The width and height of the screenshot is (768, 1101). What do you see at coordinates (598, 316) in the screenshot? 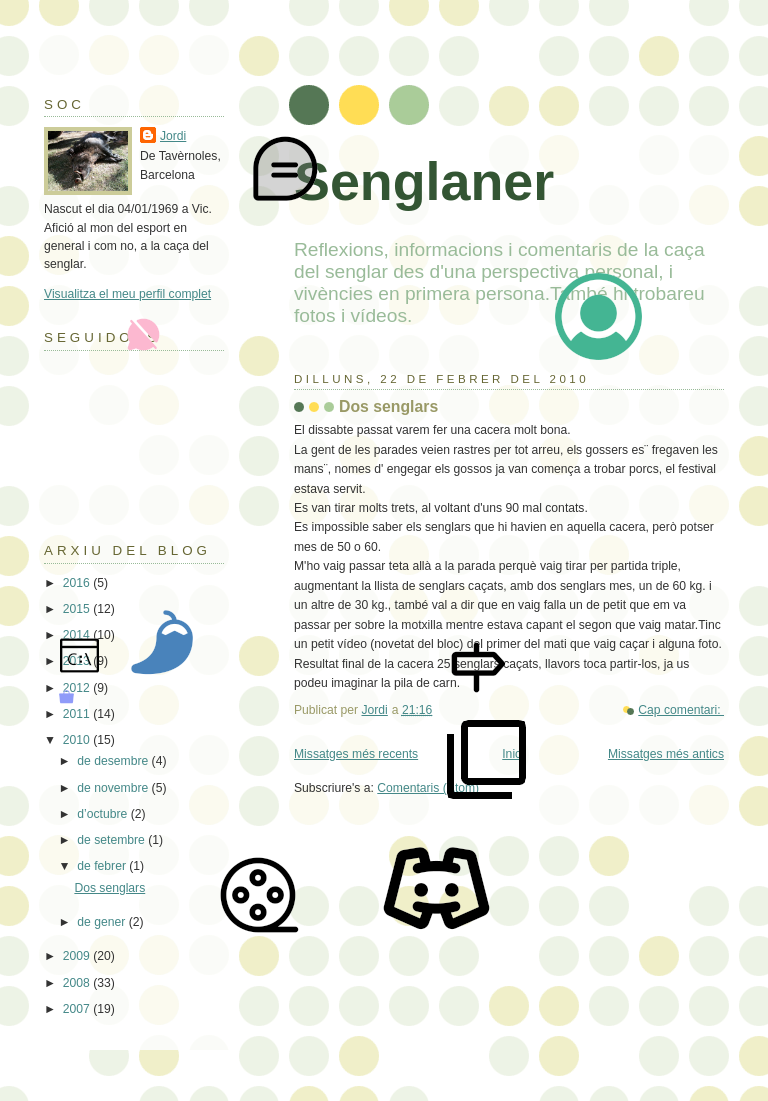
I see `view your profile` at bounding box center [598, 316].